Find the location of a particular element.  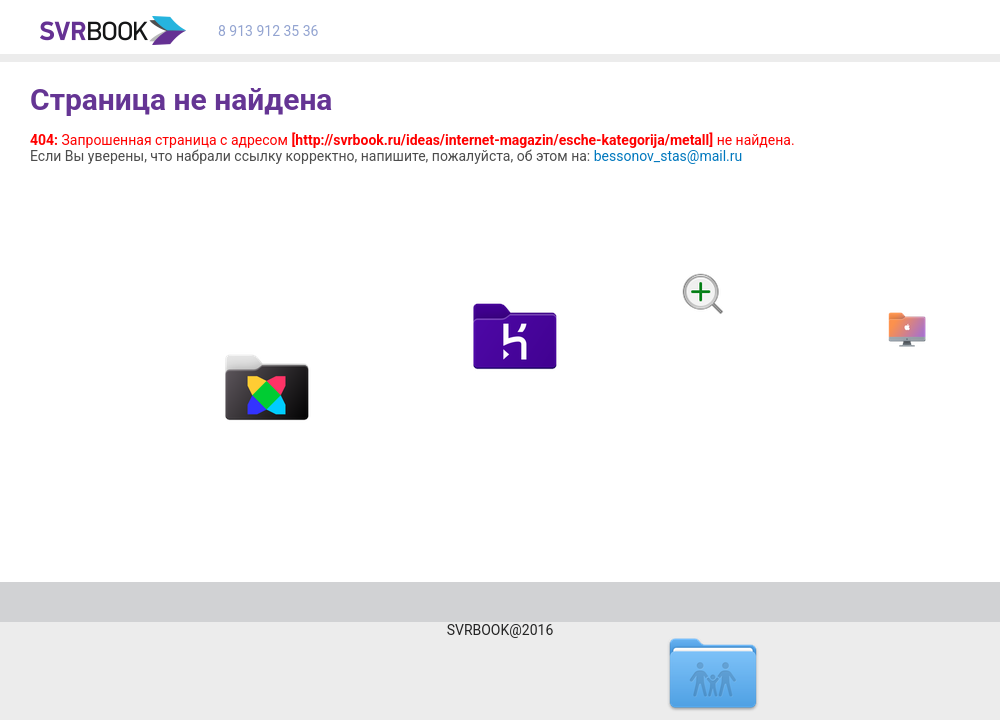

open the family shared folder is located at coordinates (713, 673).